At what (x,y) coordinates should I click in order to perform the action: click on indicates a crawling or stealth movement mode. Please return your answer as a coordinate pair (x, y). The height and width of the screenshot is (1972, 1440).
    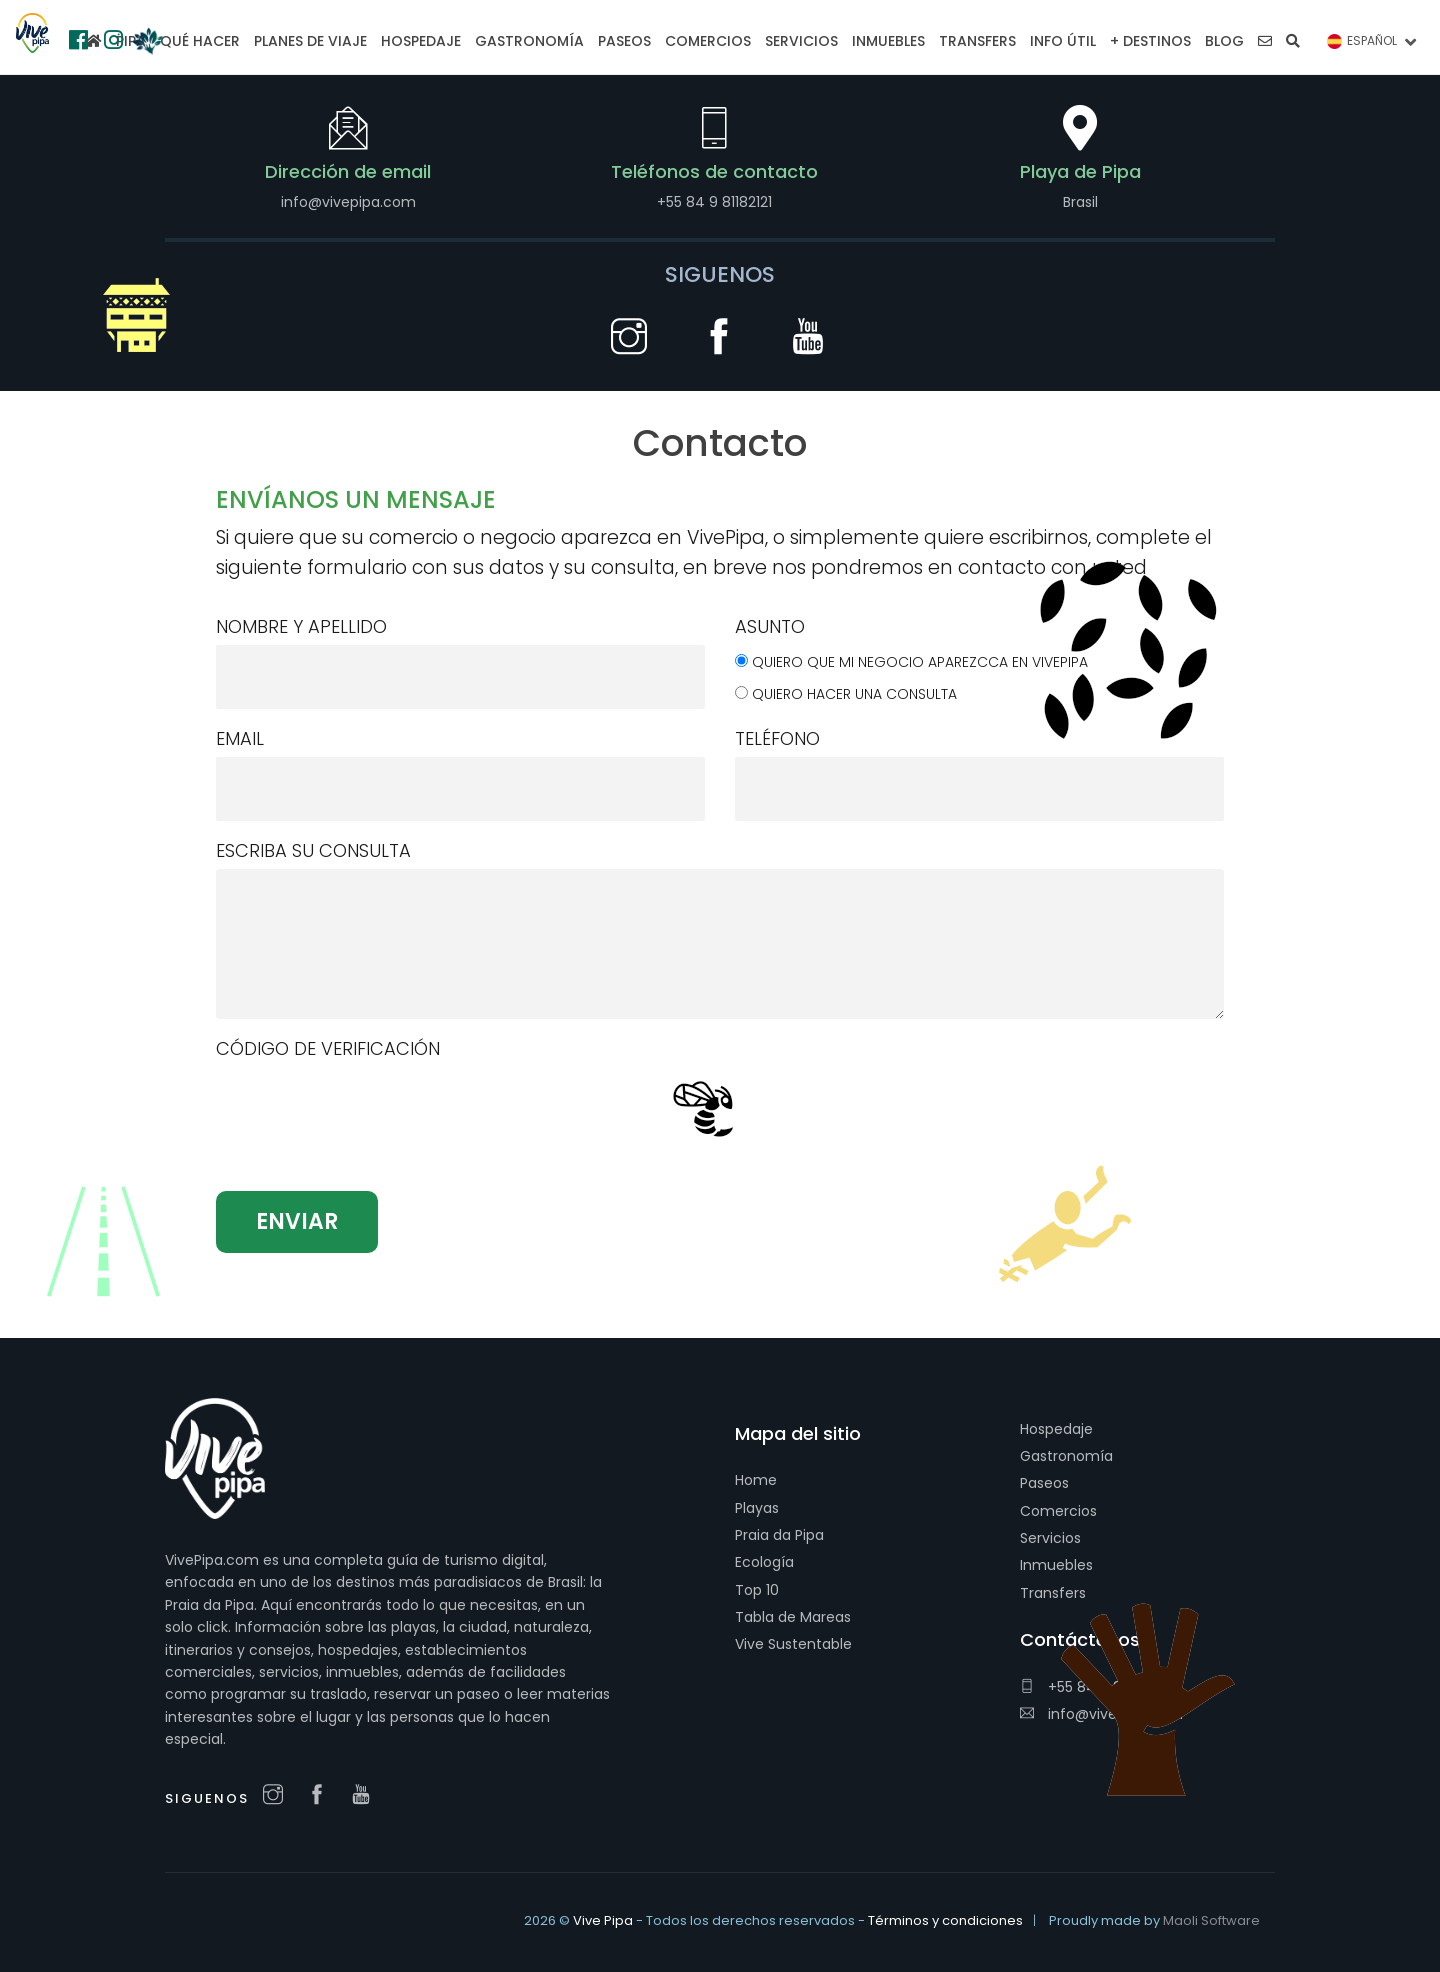
    Looking at the image, I should click on (1065, 1224).